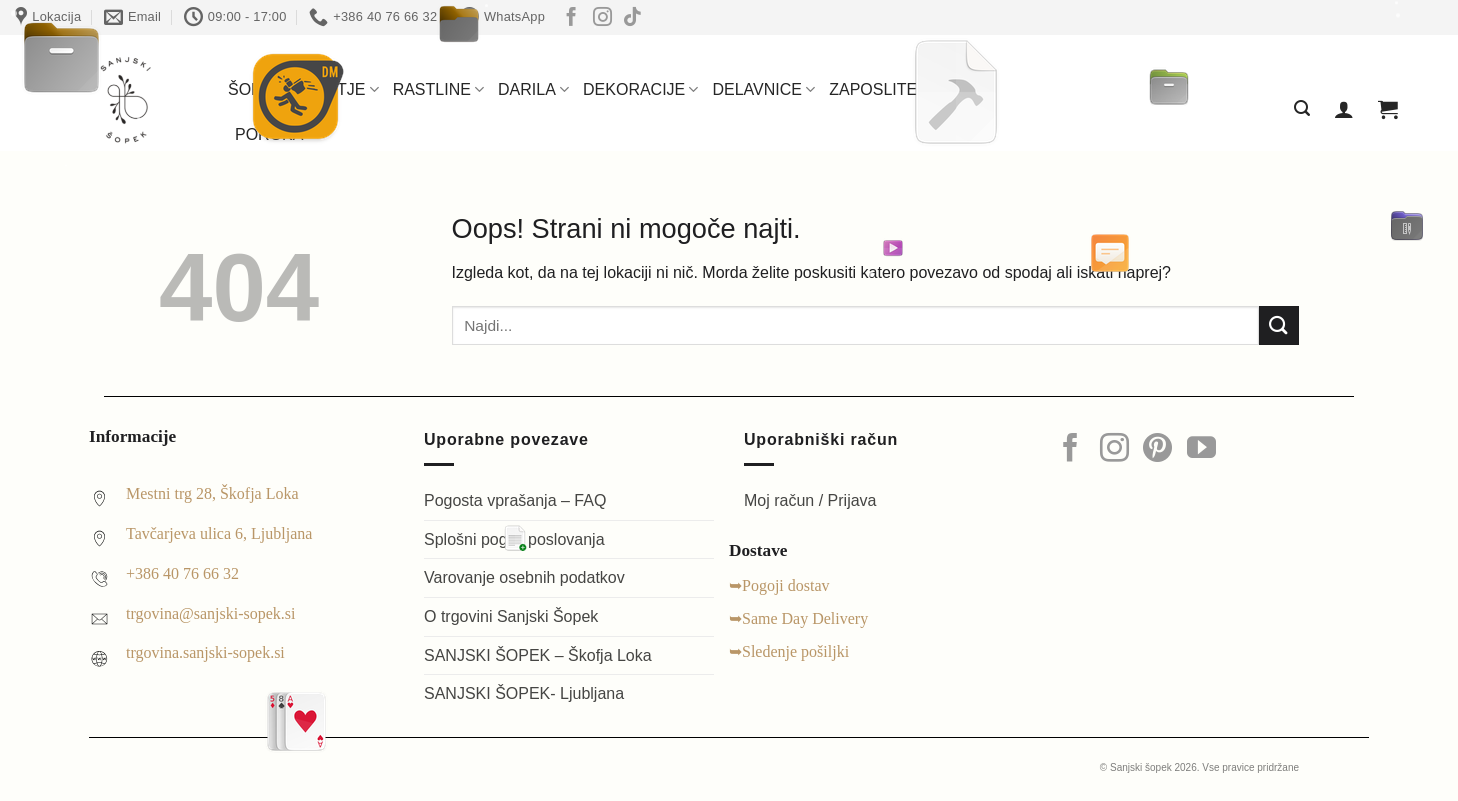 Image resolution: width=1458 pixels, height=801 pixels. What do you see at coordinates (296, 721) in the screenshot?
I see `open solitaire card game` at bounding box center [296, 721].